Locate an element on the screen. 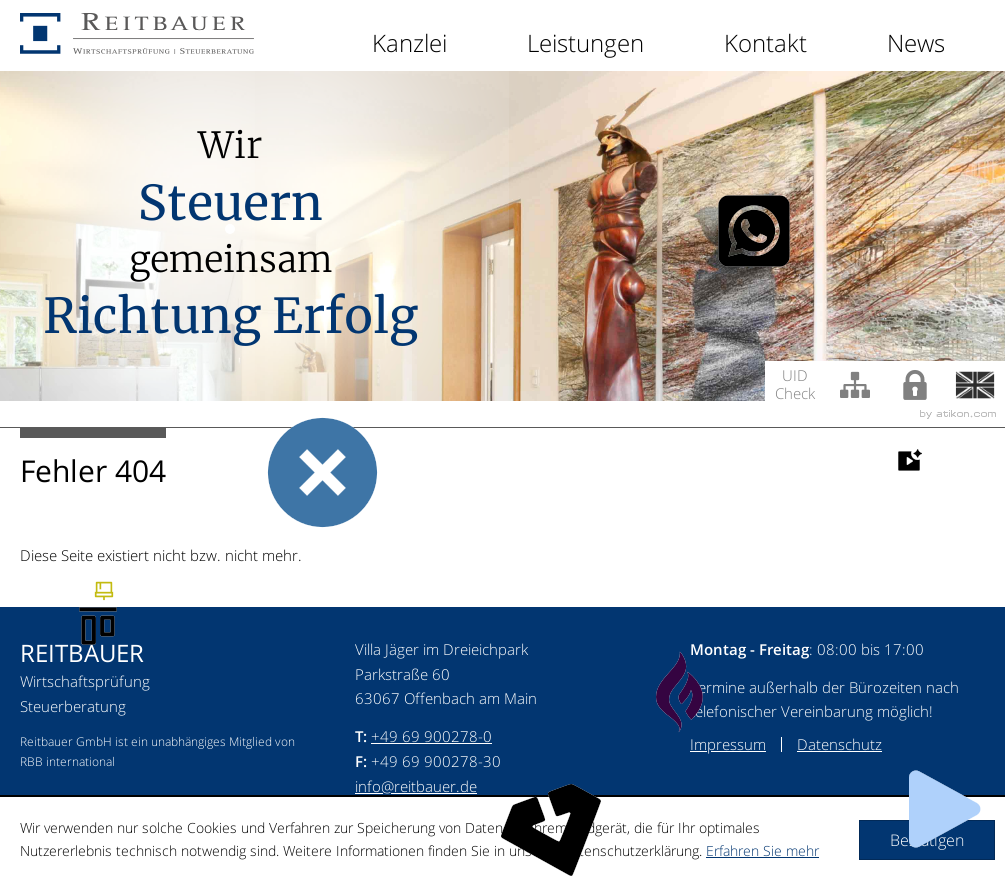 The width and height of the screenshot is (1005, 883). close or dismiss a dialog is located at coordinates (322, 472).